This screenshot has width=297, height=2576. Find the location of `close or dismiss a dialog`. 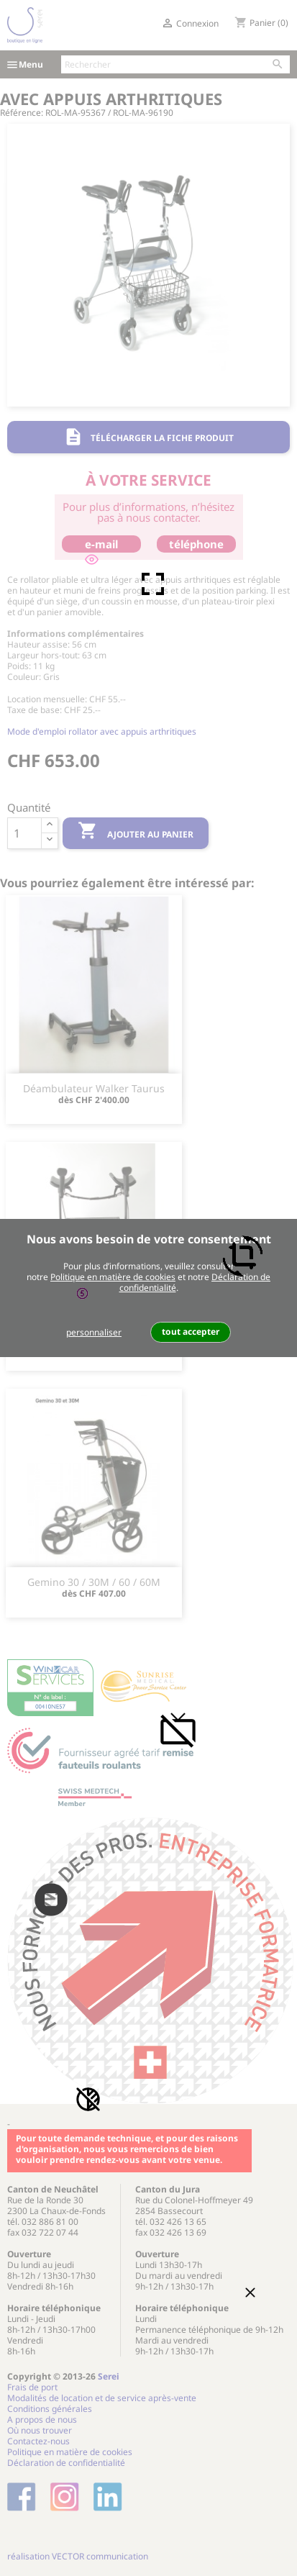

close or dismiss a dialog is located at coordinates (250, 2292).